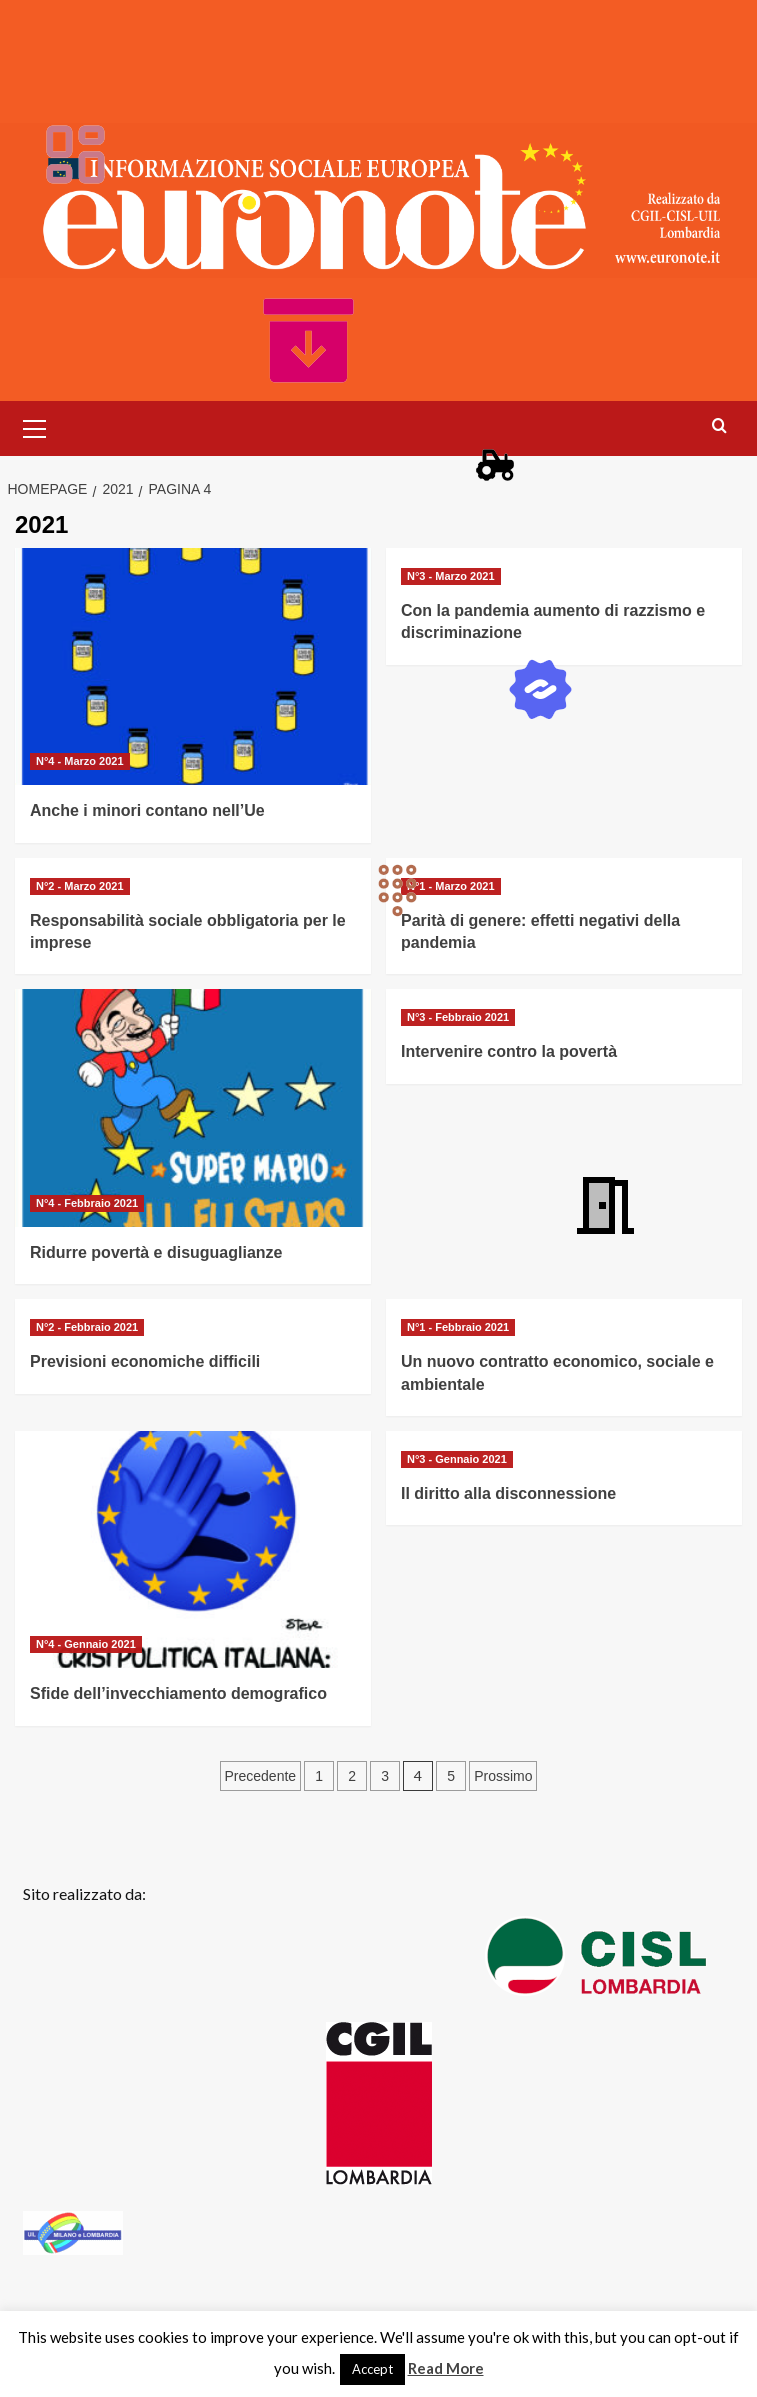  What do you see at coordinates (308, 340) in the screenshot?
I see `archive this item` at bounding box center [308, 340].